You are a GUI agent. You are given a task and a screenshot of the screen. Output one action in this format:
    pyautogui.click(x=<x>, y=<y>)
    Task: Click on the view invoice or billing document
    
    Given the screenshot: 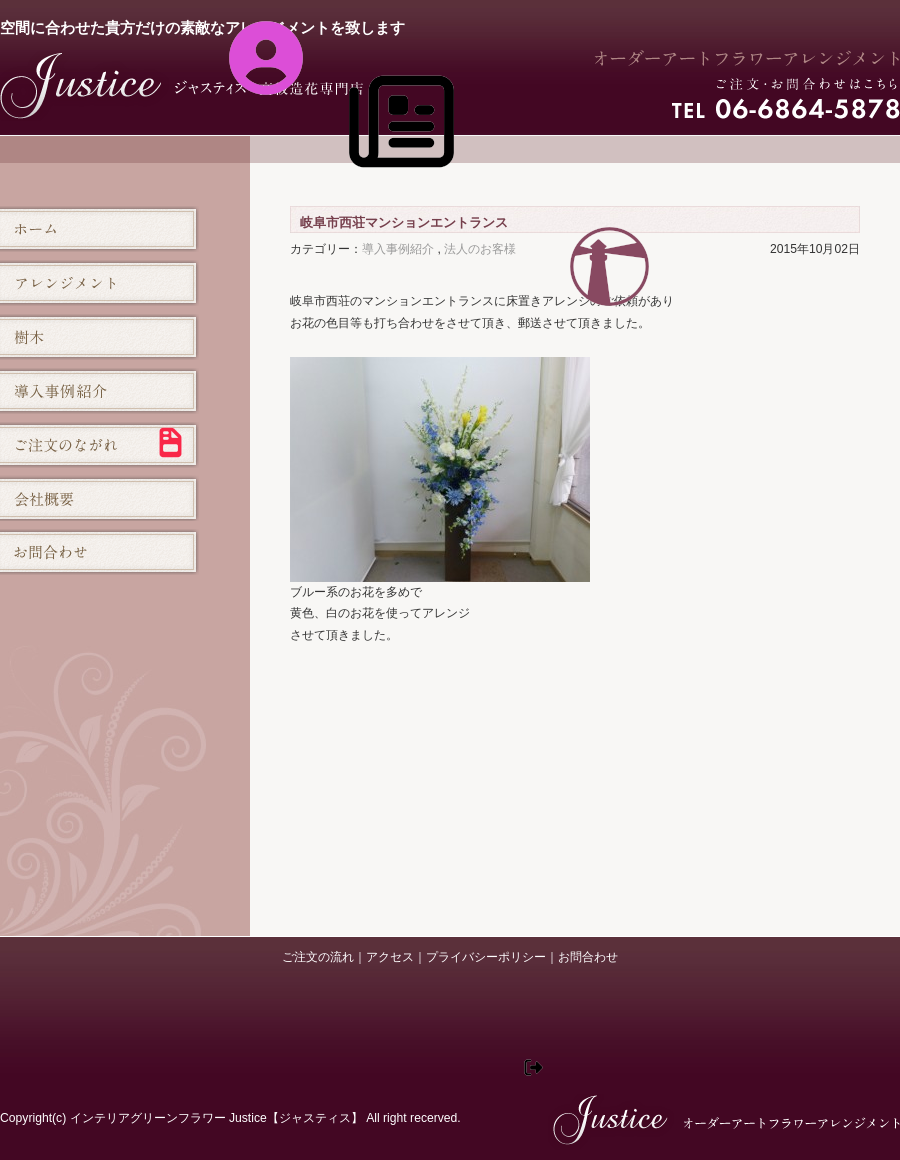 What is the action you would take?
    pyautogui.click(x=170, y=442)
    